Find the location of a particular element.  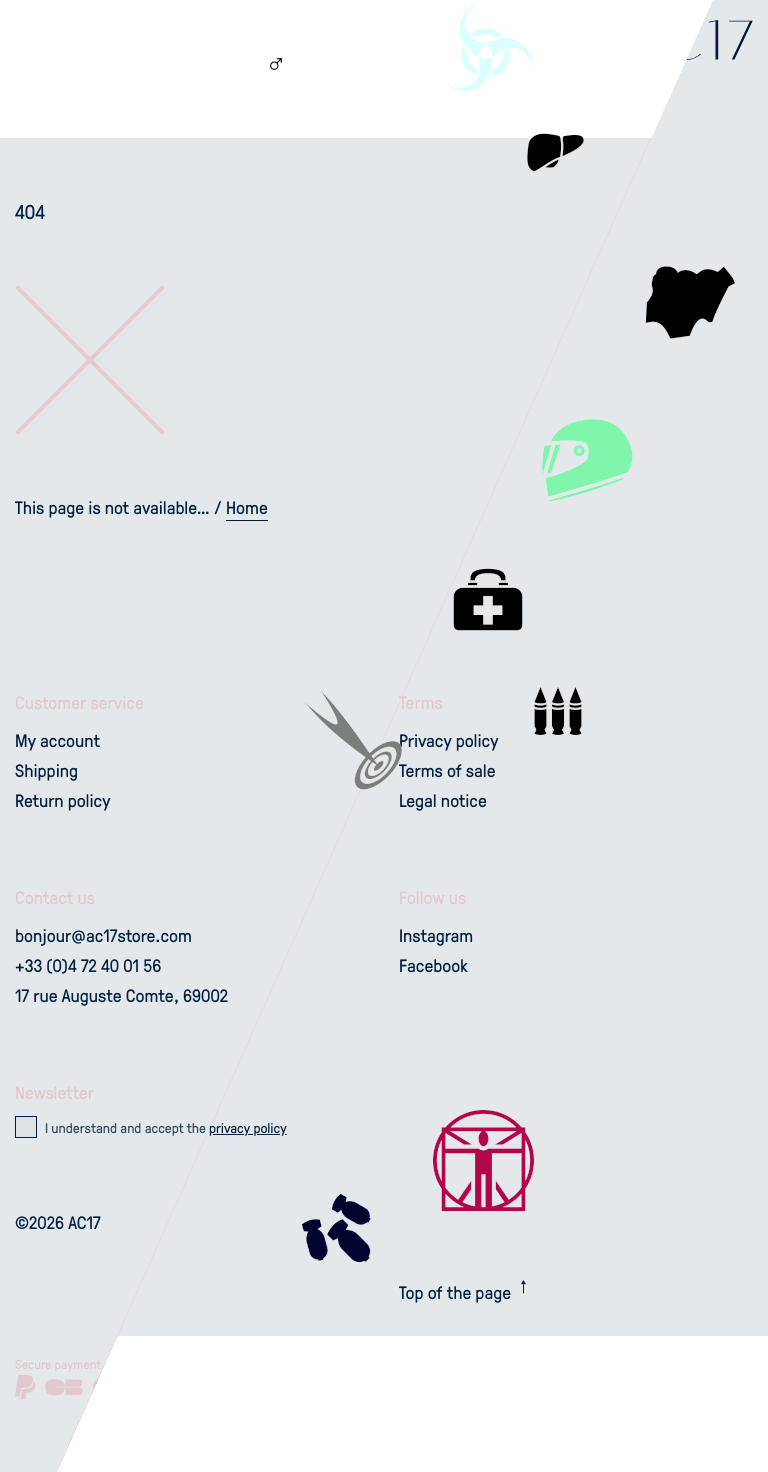

view liver health information is located at coordinates (555, 152).